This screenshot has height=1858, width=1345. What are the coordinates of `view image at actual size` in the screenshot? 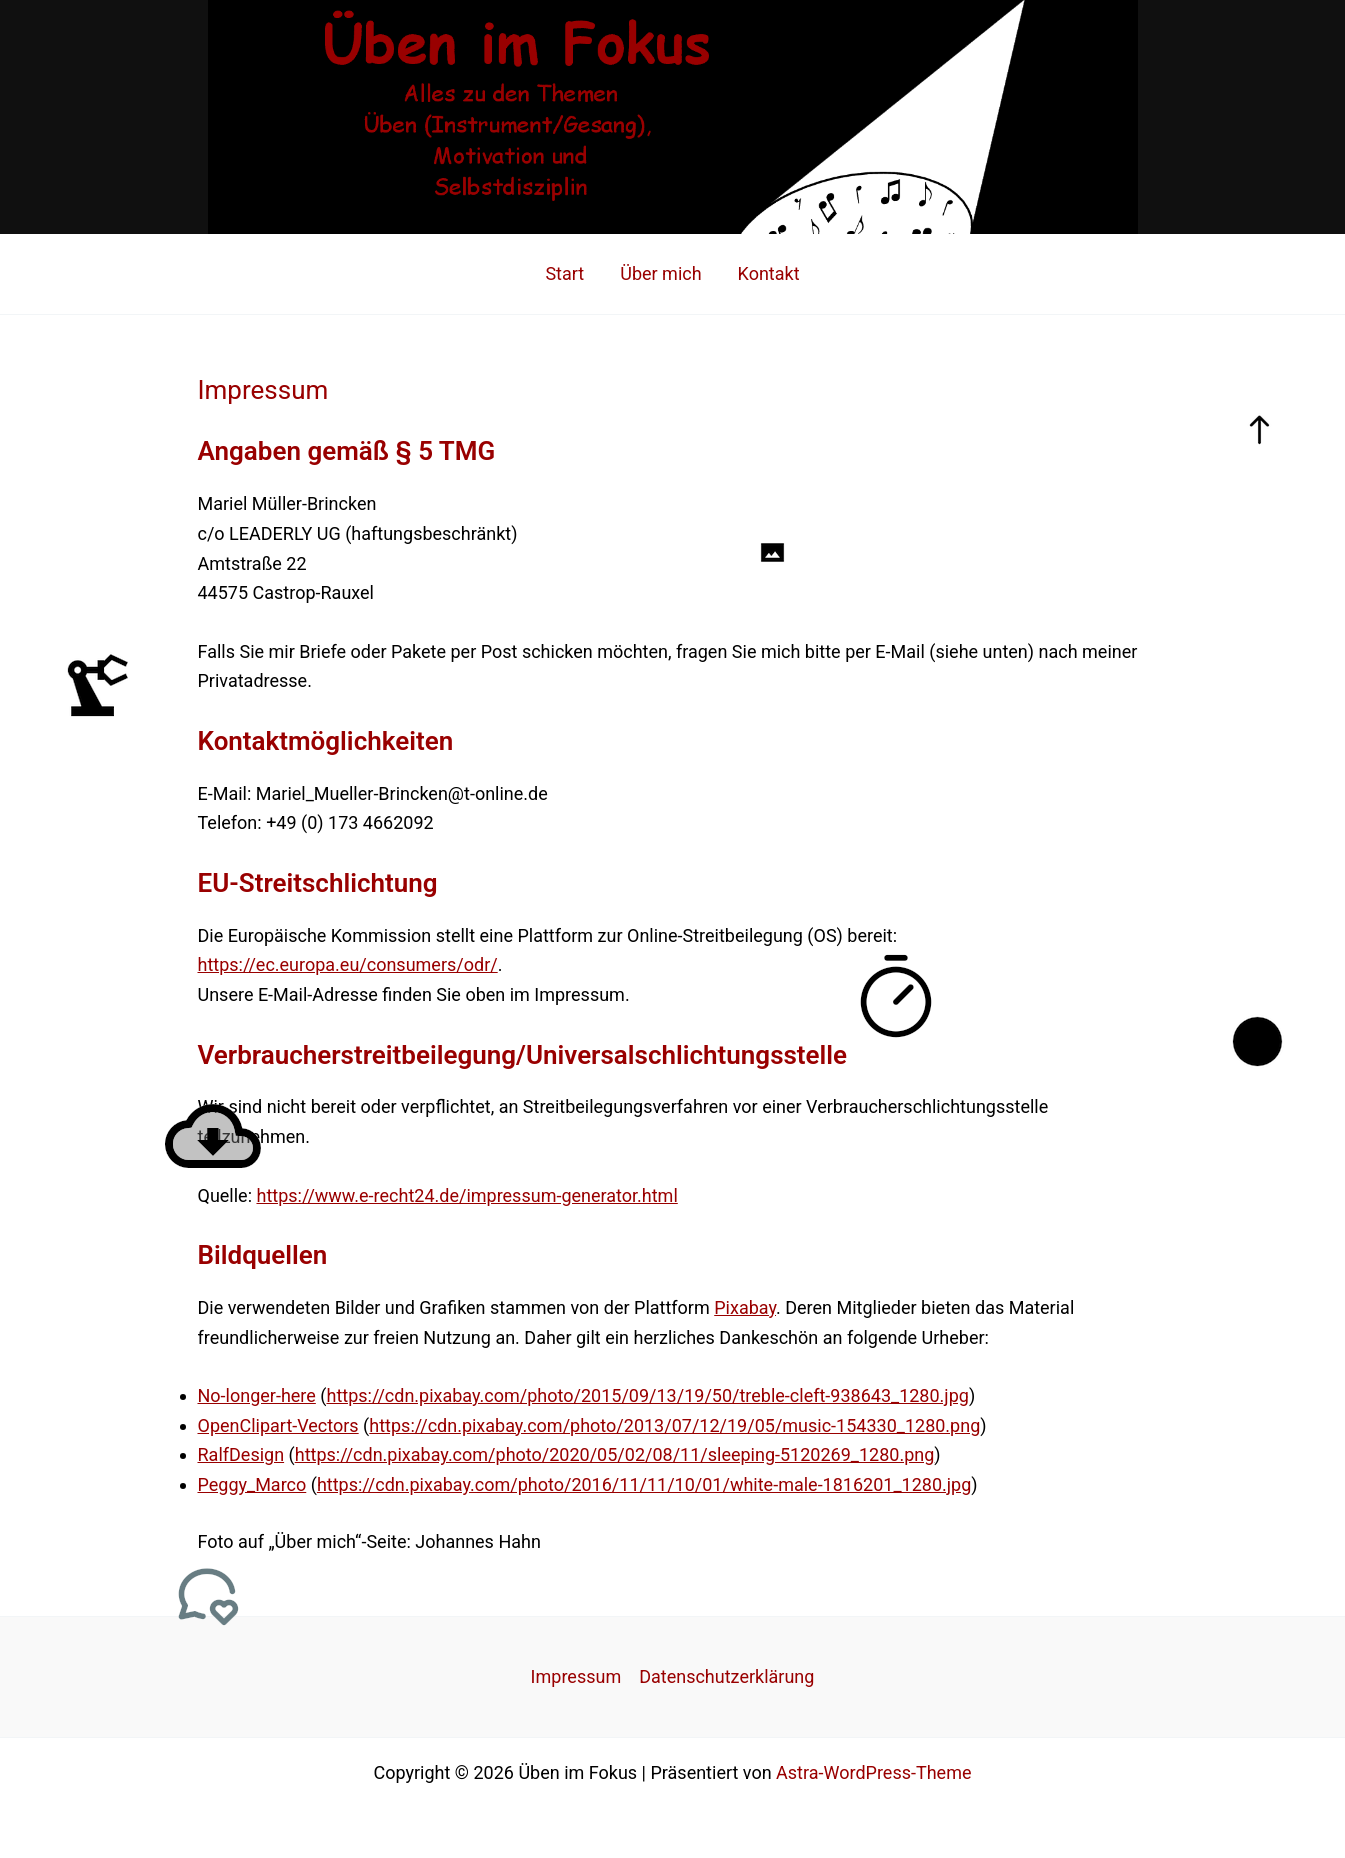 It's located at (772, 552).